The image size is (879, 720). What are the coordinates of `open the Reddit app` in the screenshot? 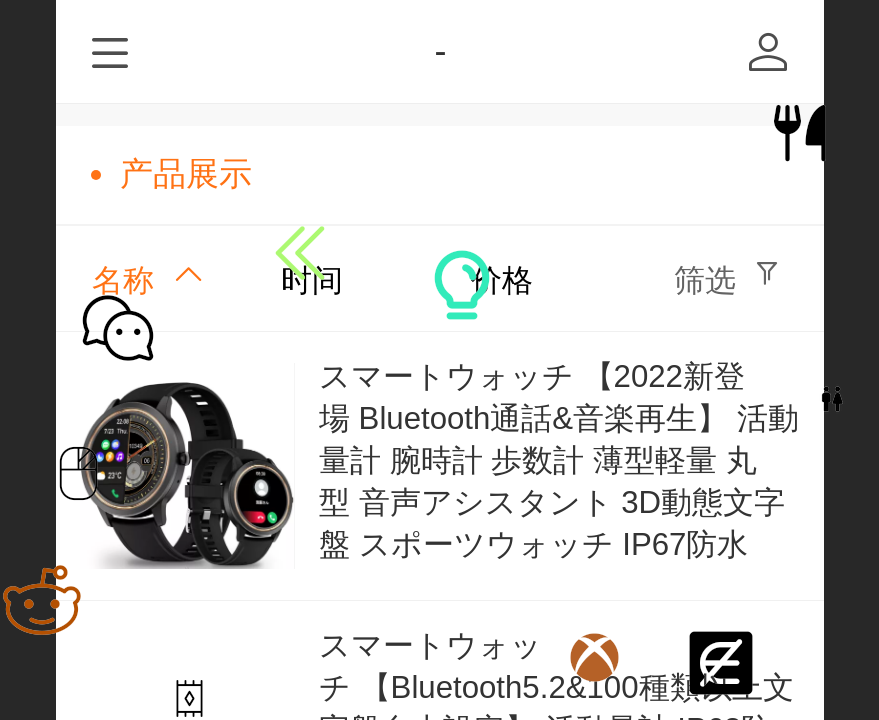 It's located at (42, 604).